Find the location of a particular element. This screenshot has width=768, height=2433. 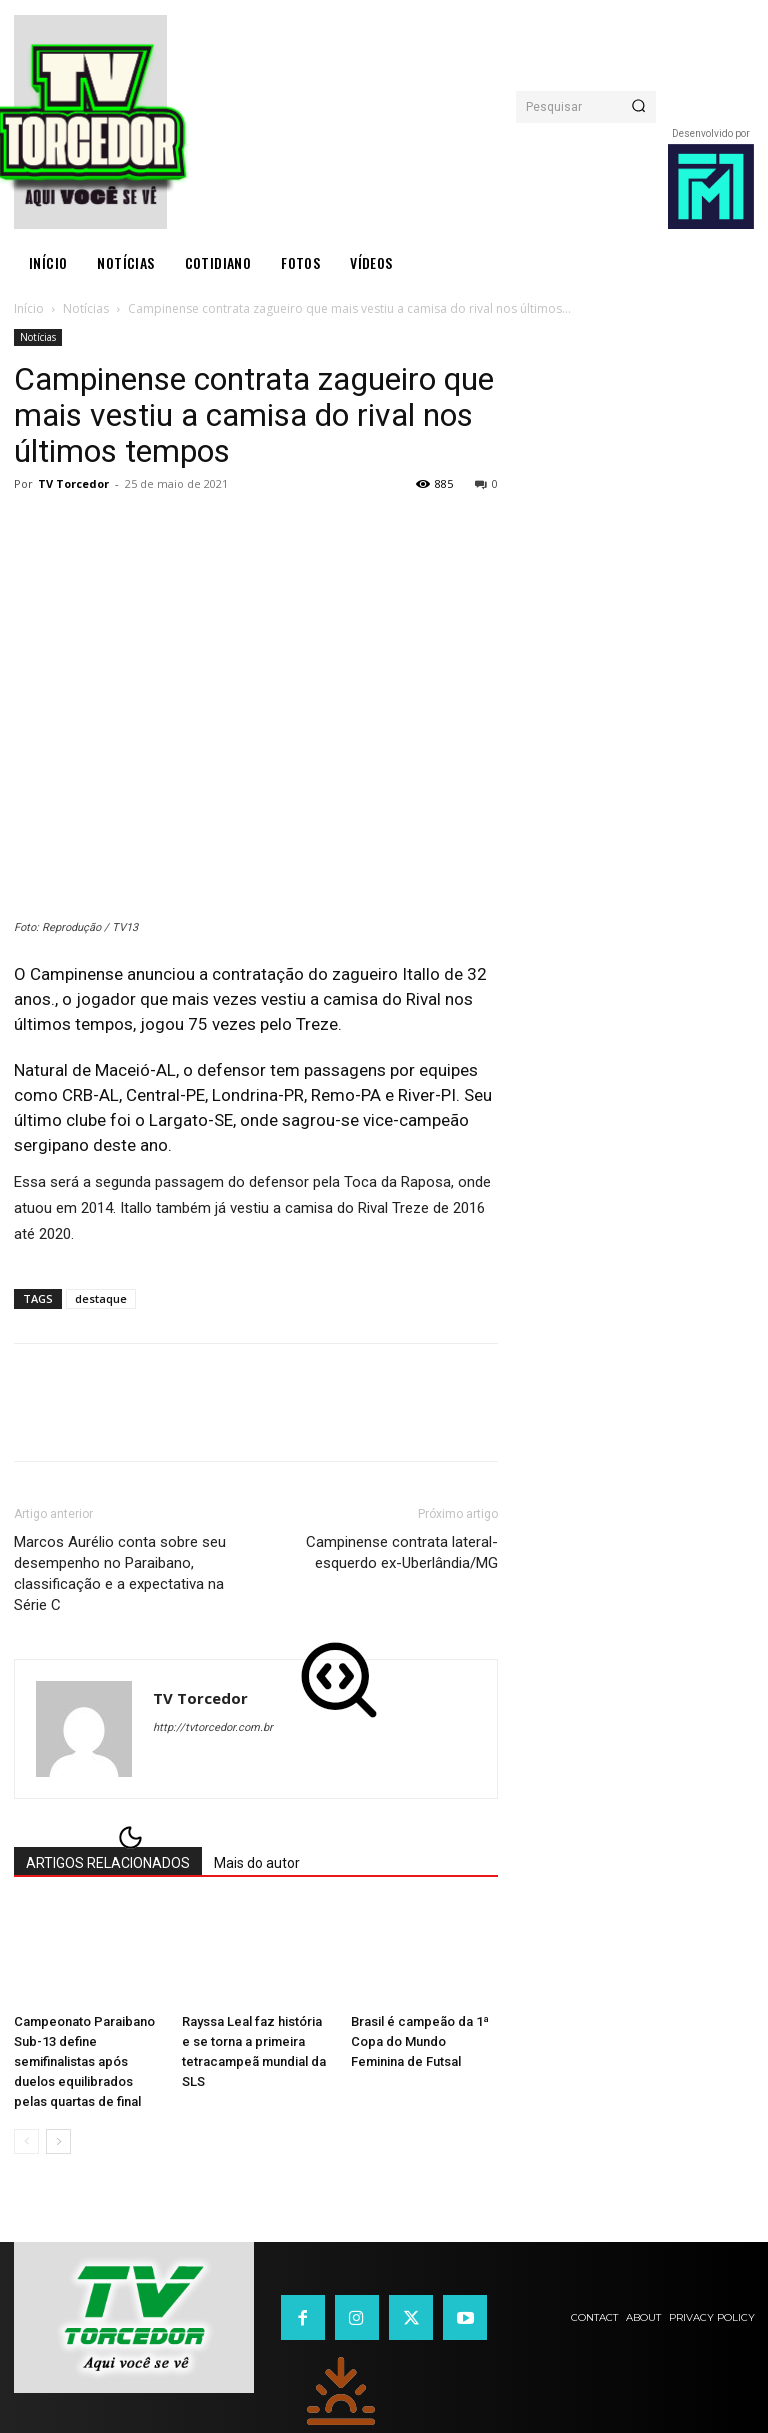

set display to evening or night mode is located at coordinates (341, 2391).